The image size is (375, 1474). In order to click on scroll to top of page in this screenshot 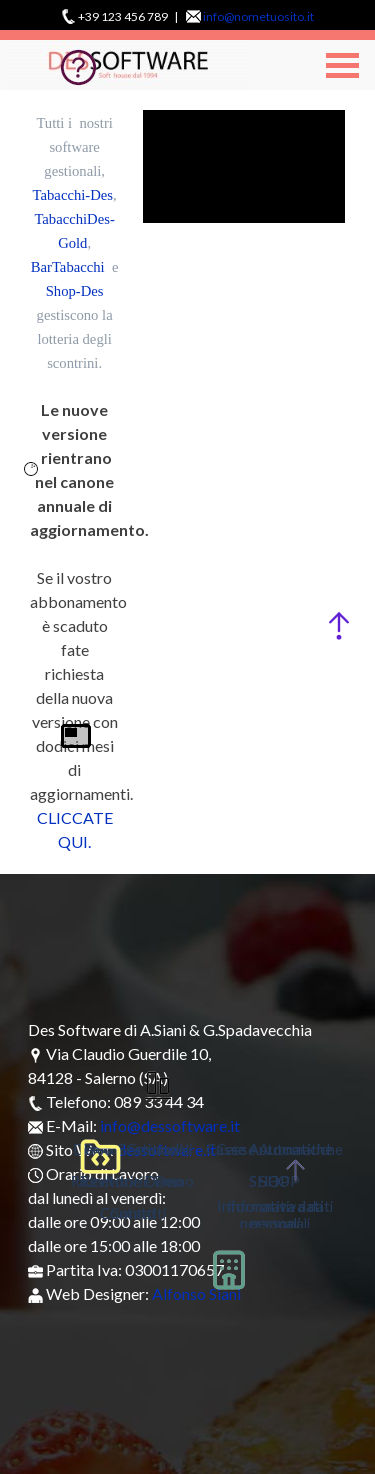, I will do `click(295, 1170)`.